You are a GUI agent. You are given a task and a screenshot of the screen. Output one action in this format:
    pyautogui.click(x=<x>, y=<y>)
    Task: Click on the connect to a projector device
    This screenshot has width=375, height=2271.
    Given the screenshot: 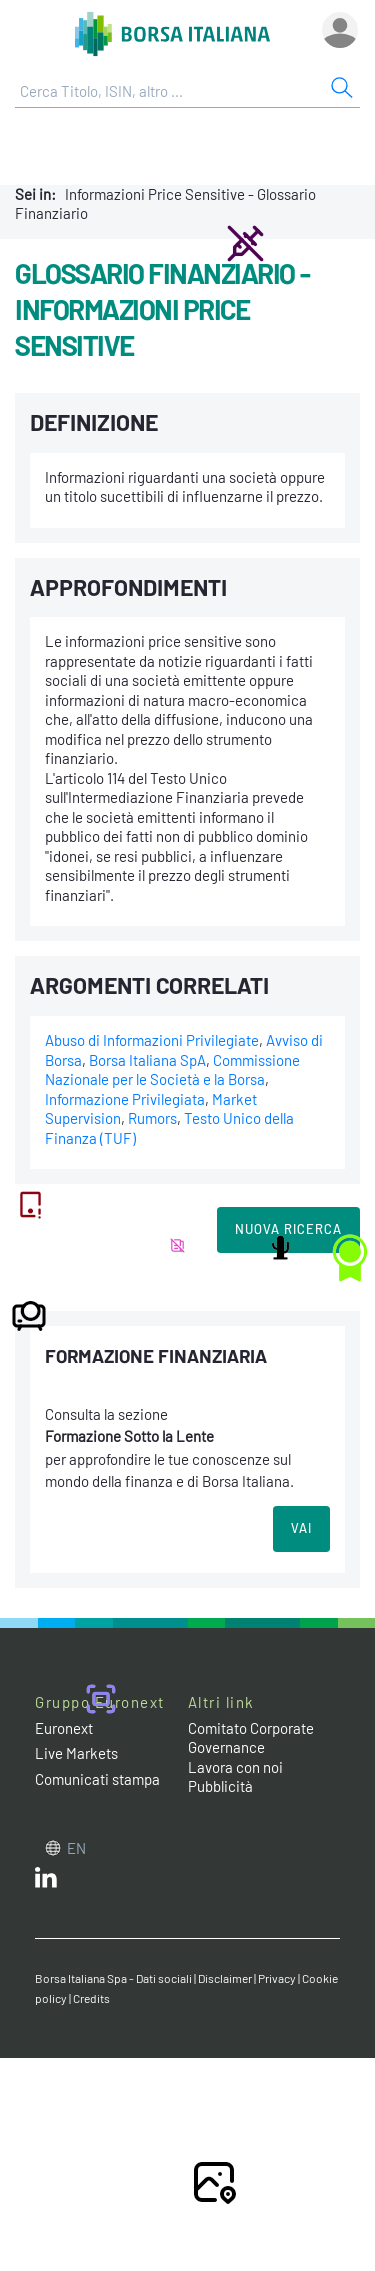 What is the action you would take?
    pyautogui.click(x=29, y=1316)
    